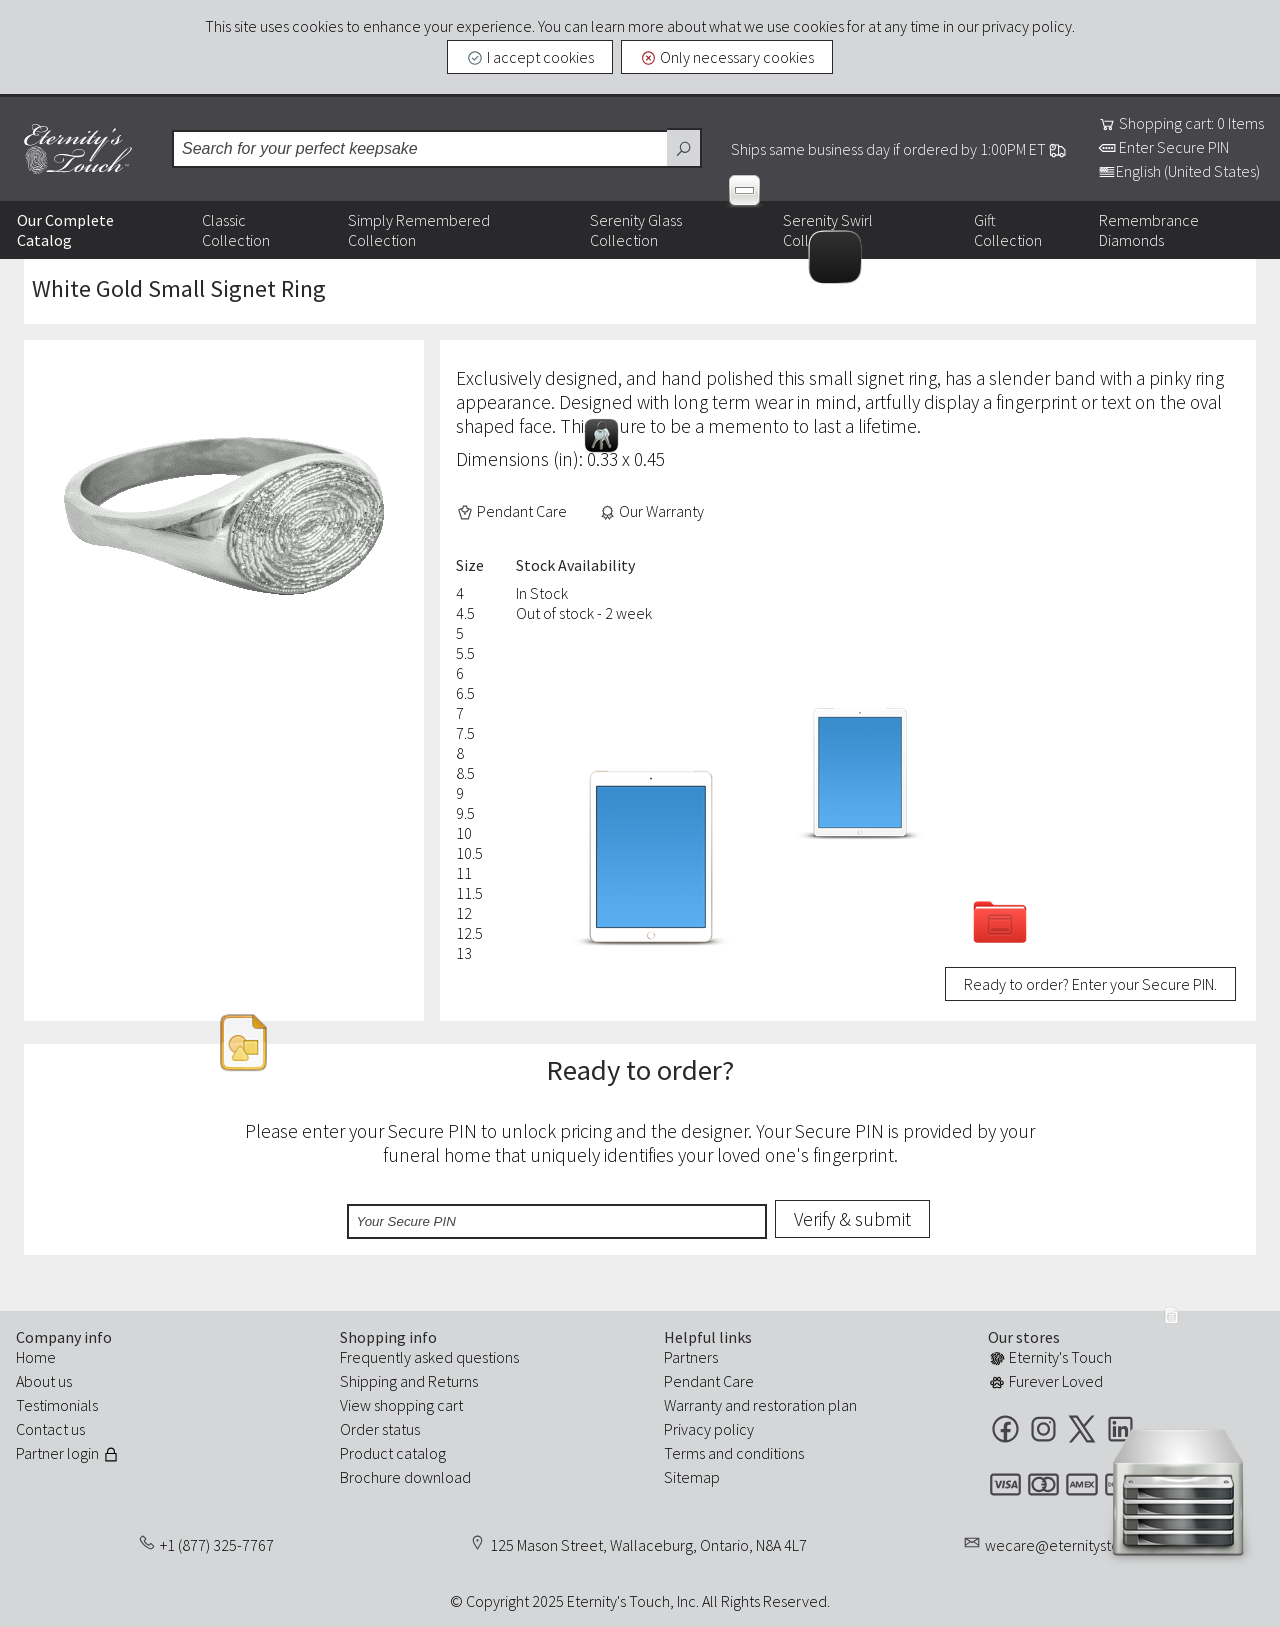 The height and width of the screenshot is (1627, 1280). Describe the element at coordinates (601, 435) in the screenshot. I see `open keychain access to manage saved passwords` at that location.